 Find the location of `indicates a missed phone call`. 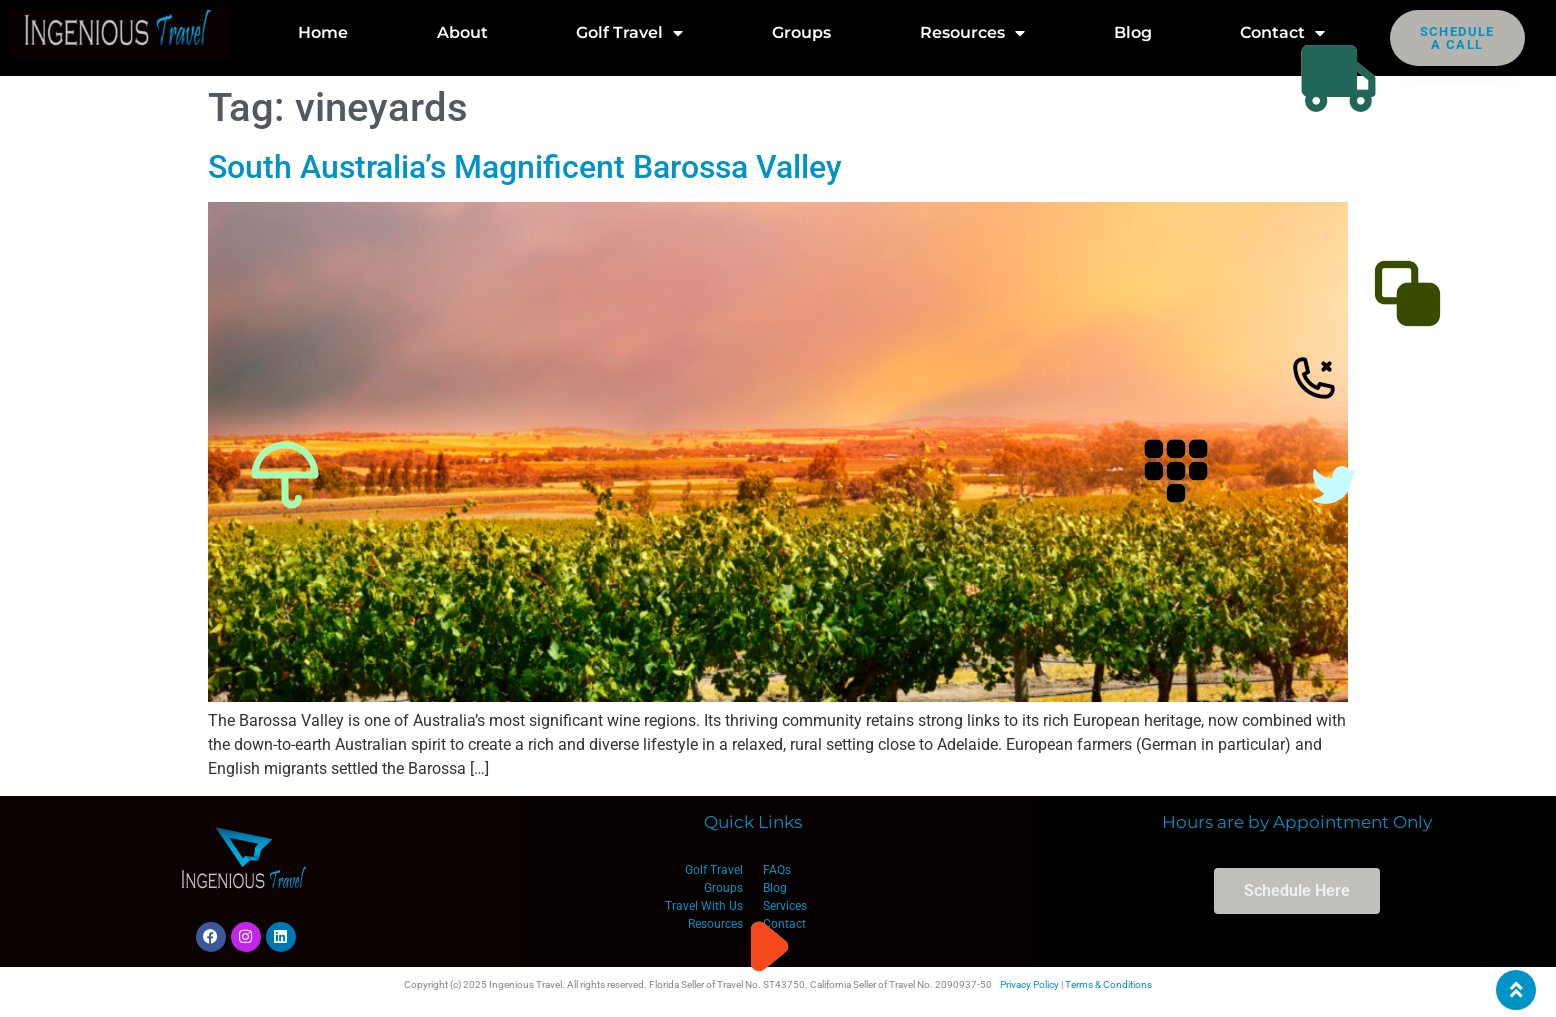

indicates a missed phone call is located at coordinates (1314, 378).